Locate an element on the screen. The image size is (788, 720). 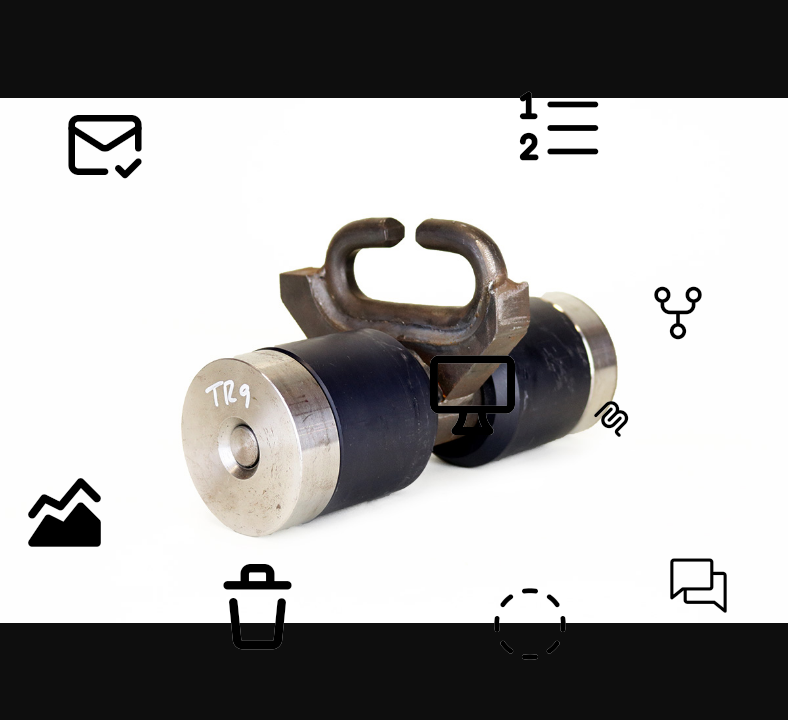
open your conversations is located at coordinates (698, 584).